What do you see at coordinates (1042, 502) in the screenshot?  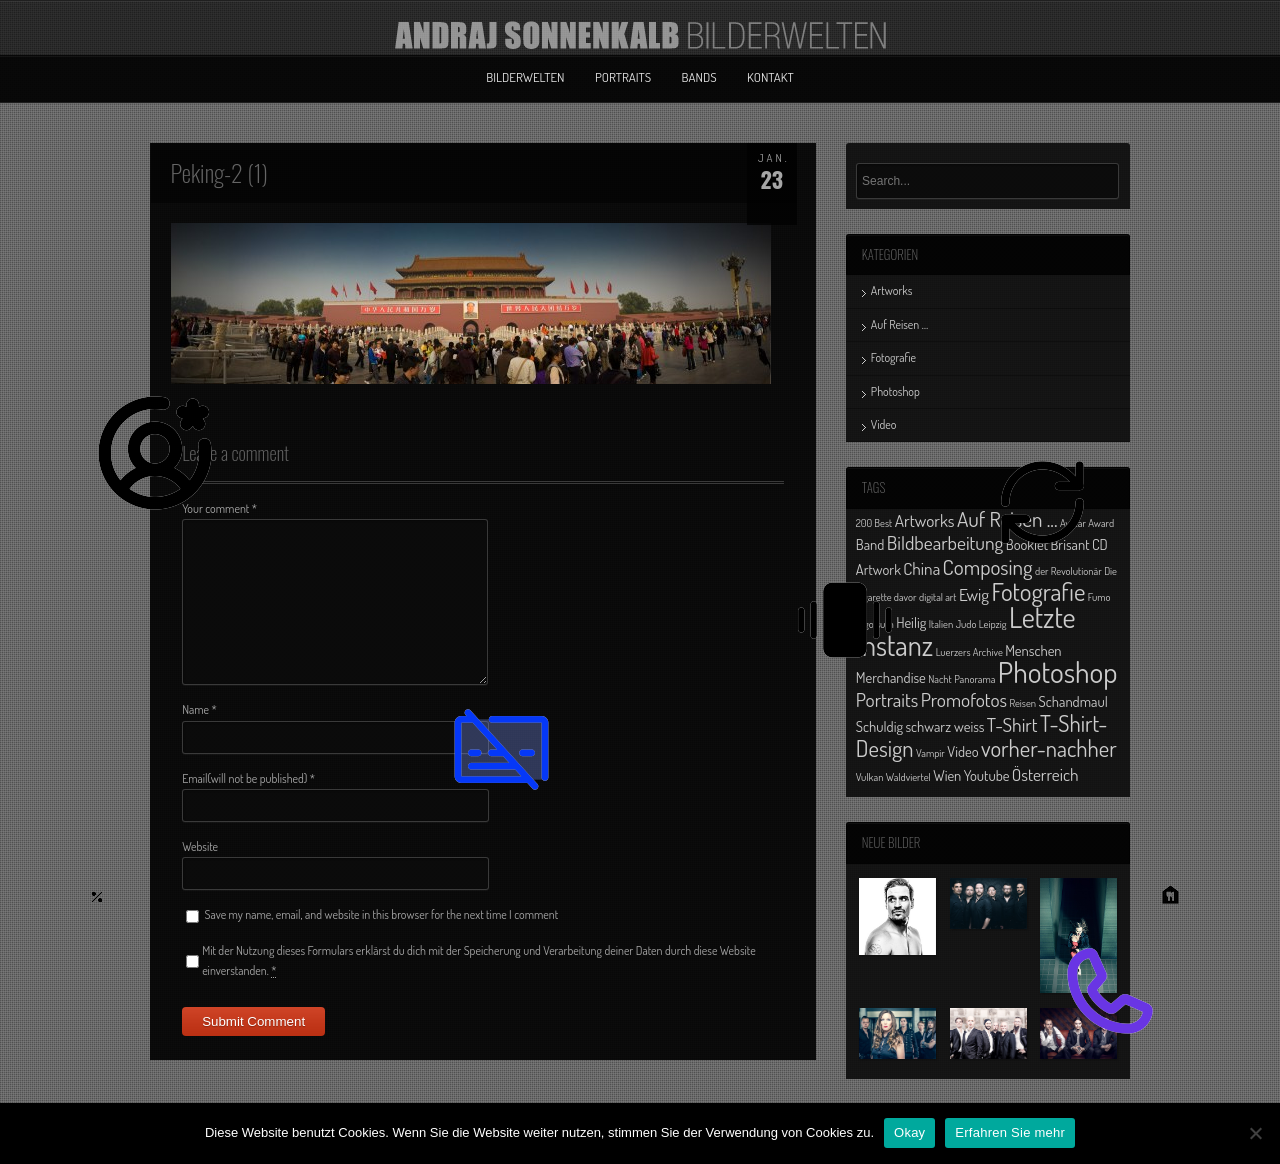 I see `refresh or reload content` at bounding box center [1042, 502].